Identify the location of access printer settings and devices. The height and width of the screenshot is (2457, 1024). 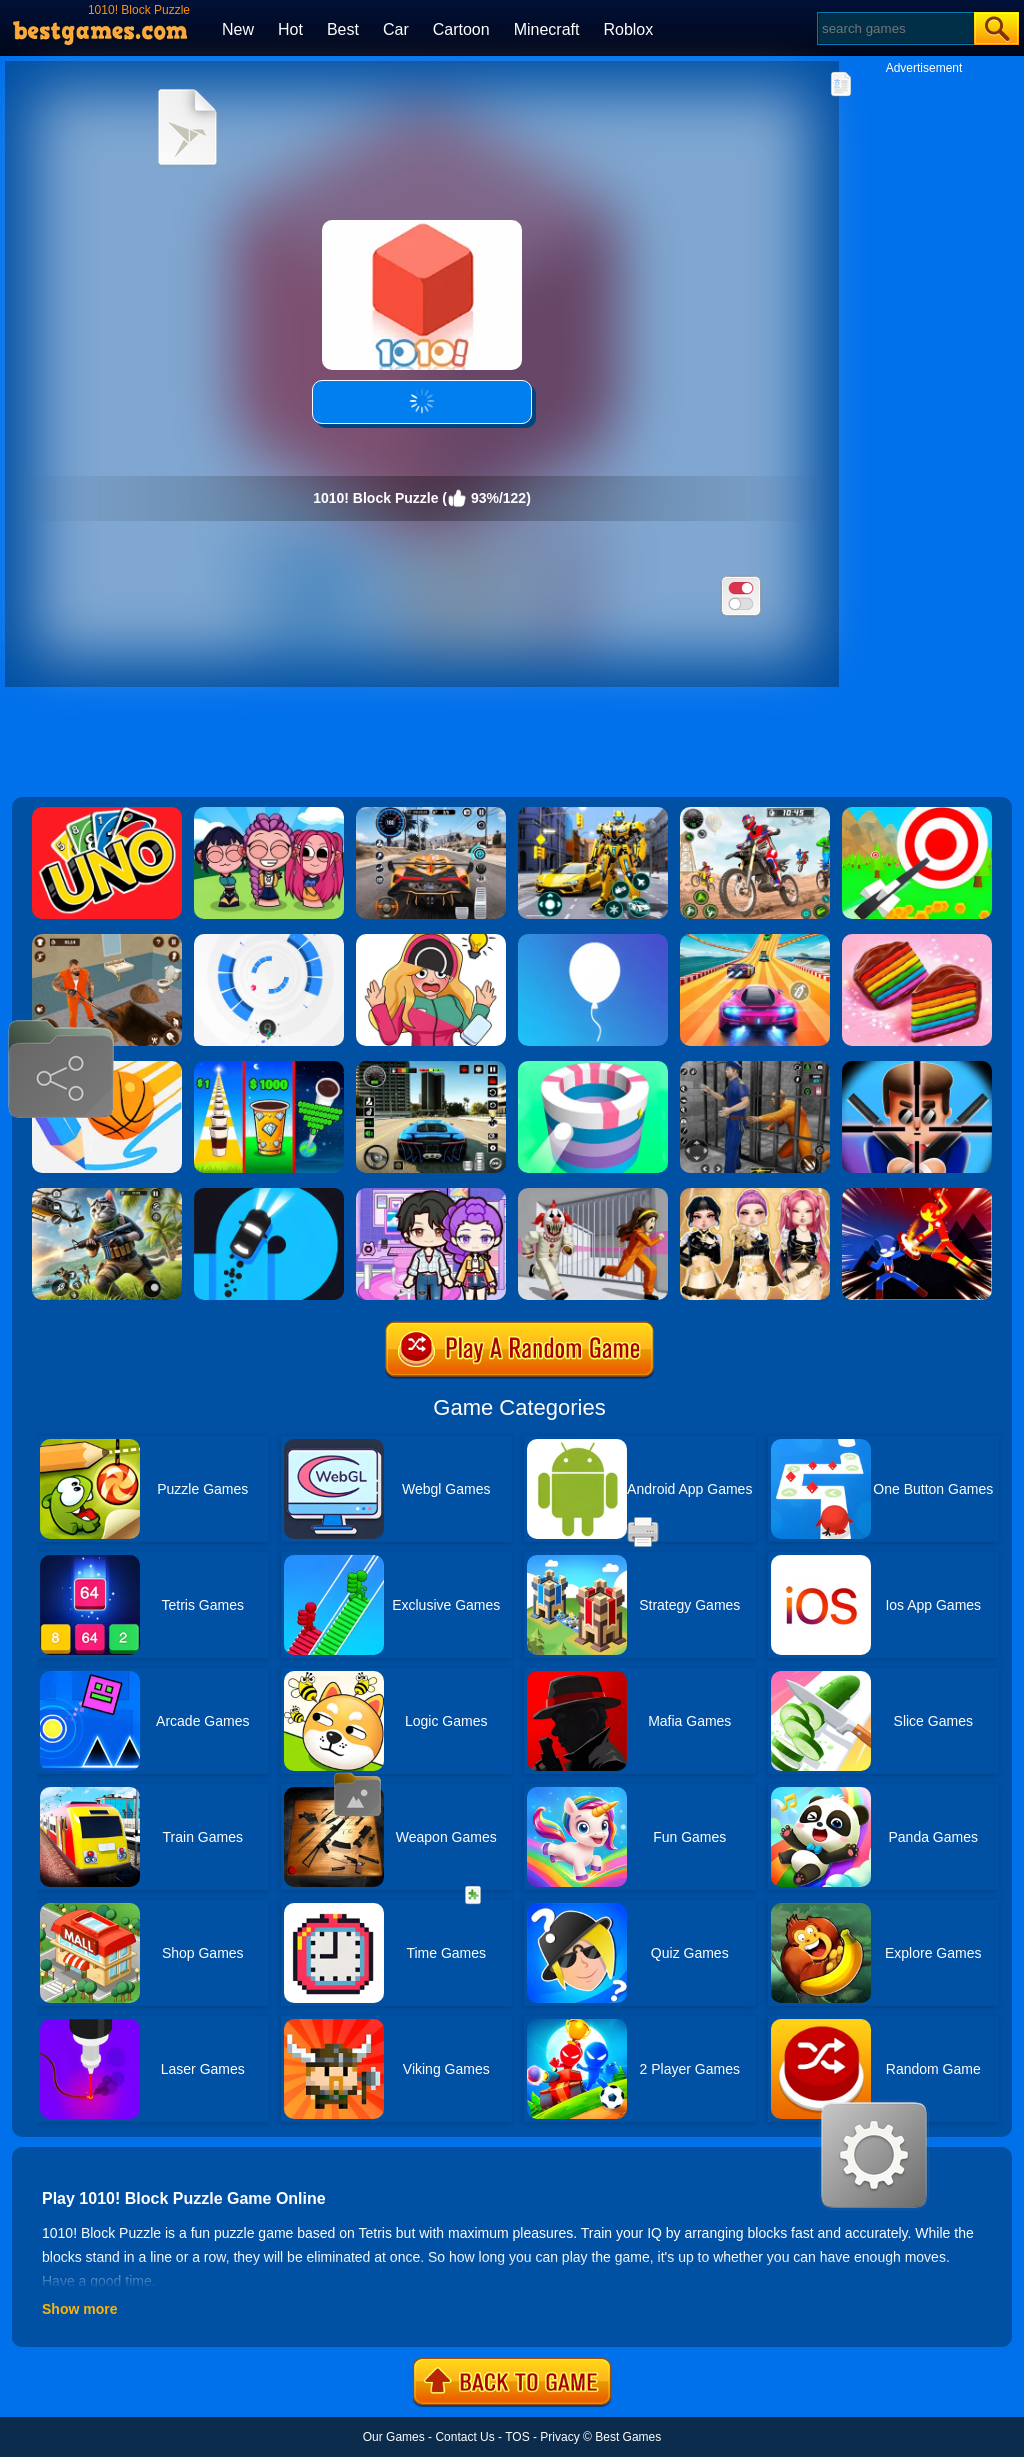
(643, 1532).